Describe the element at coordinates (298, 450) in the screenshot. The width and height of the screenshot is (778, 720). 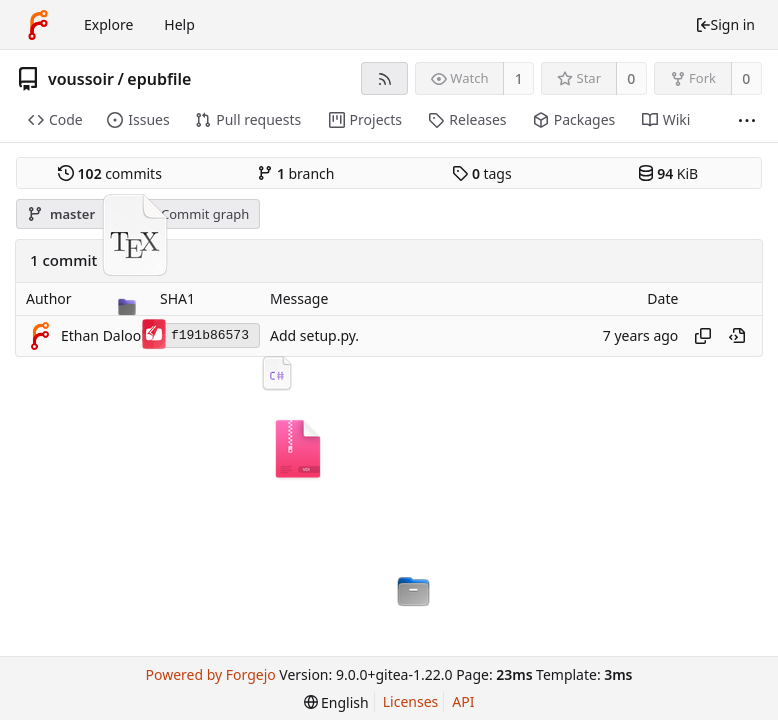
I see `a virtualbox virtual disk image file` at that location.